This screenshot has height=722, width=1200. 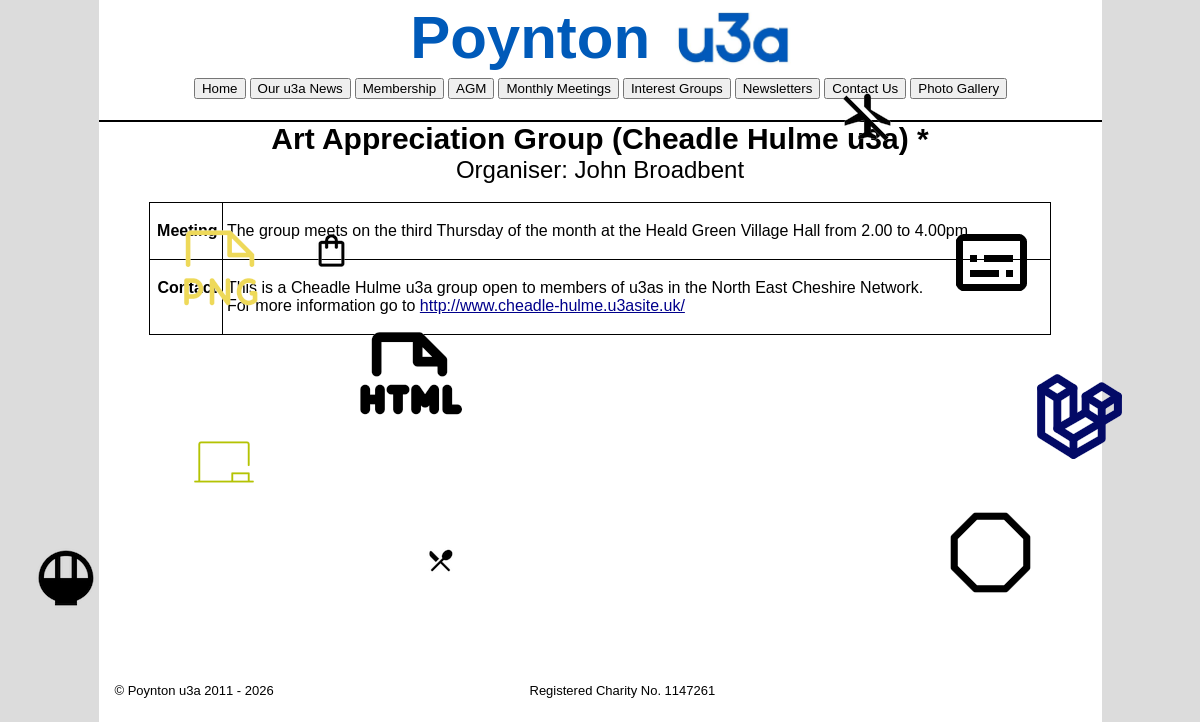 What do you see at coordinates (990, 552) in the screenshot?
I see `stop or halt action indicator` at bounding box center [990, 552].